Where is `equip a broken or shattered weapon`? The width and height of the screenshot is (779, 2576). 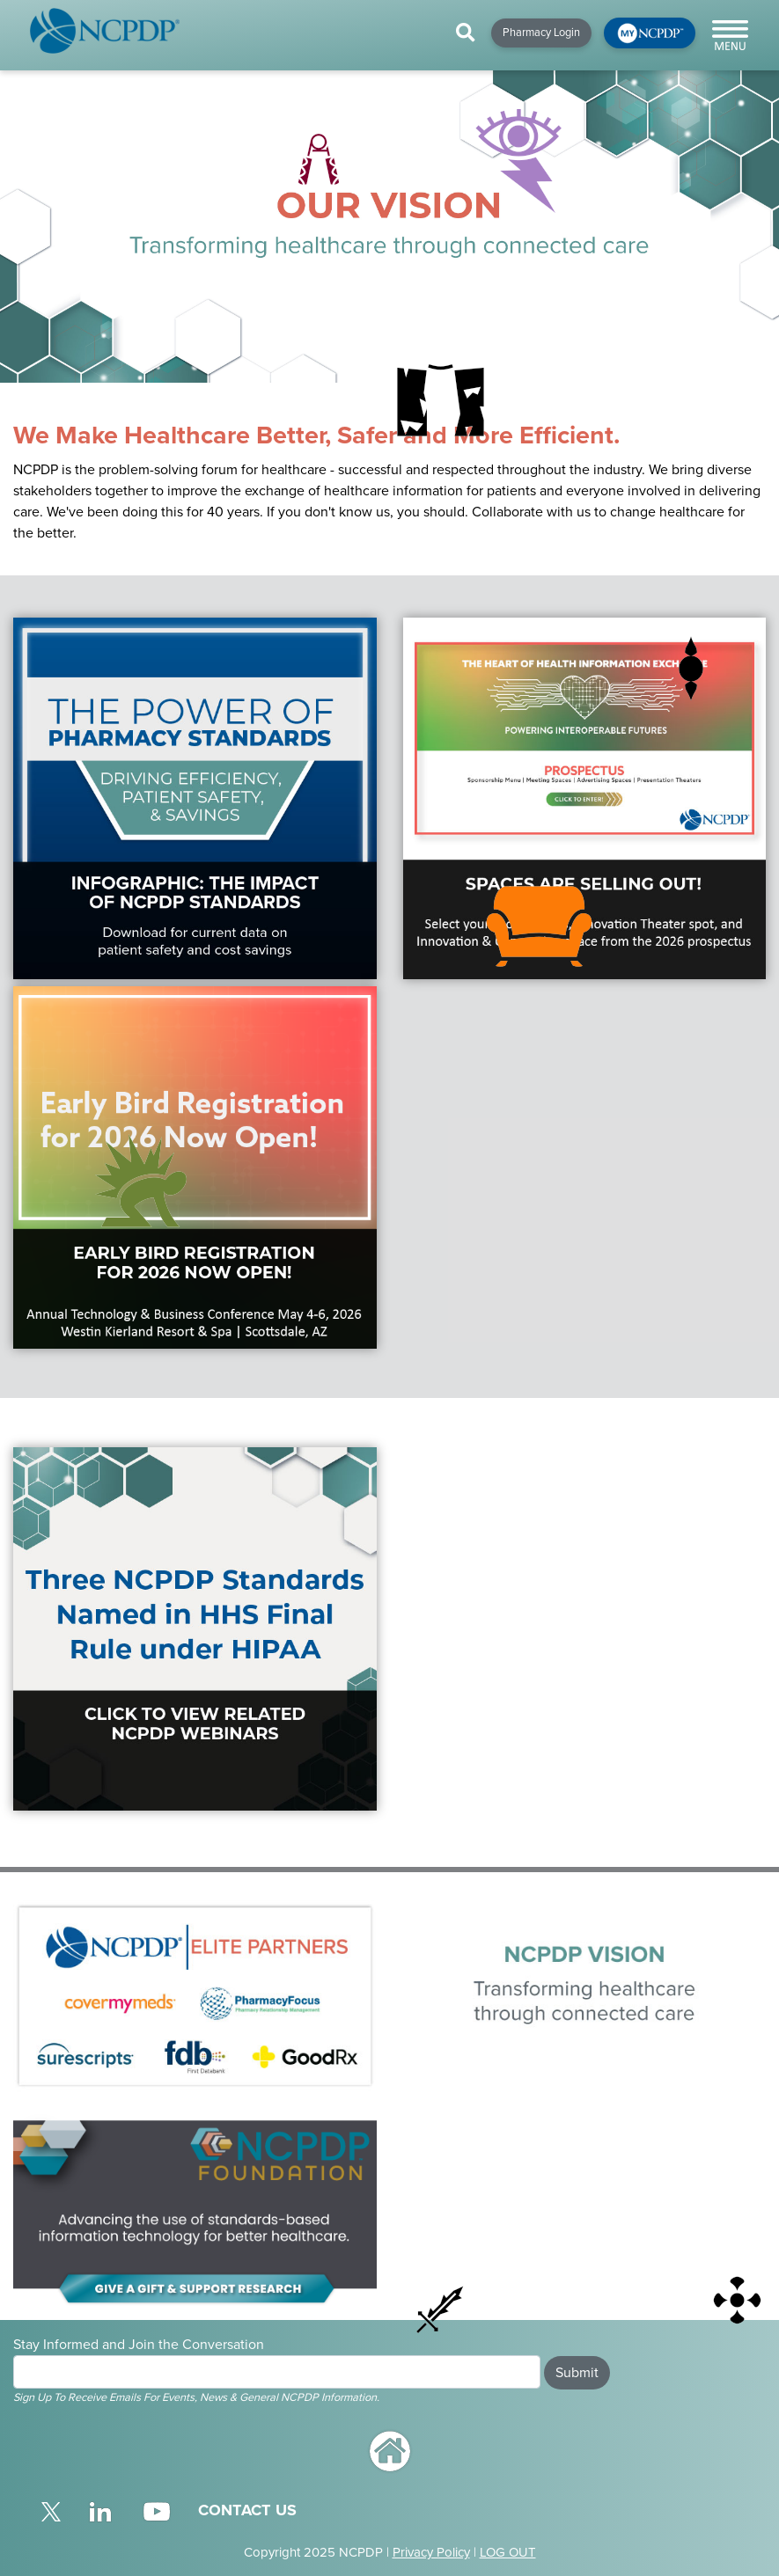 equip a broken or shattered weapon is located at coordinates (439, 2310).